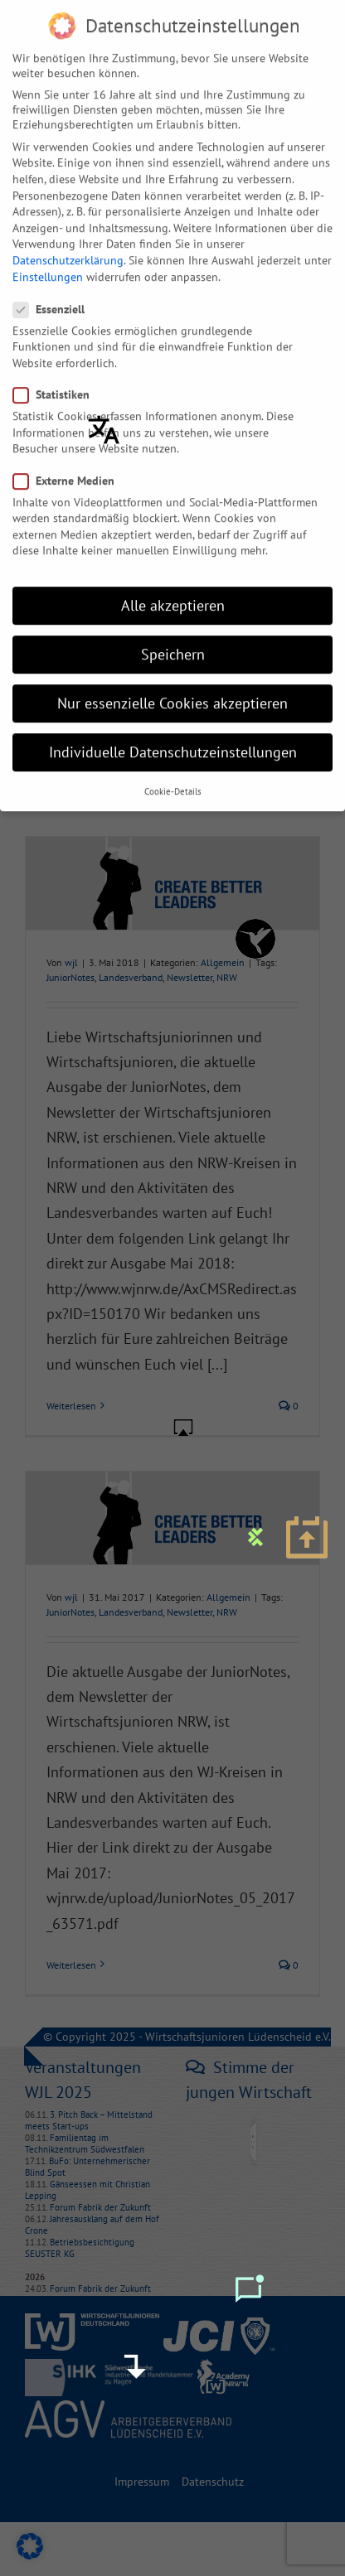  What do you see at coordinates (103, 430) in the screenshot?
I see `translate text to another language` at bounding box center [103, 430].